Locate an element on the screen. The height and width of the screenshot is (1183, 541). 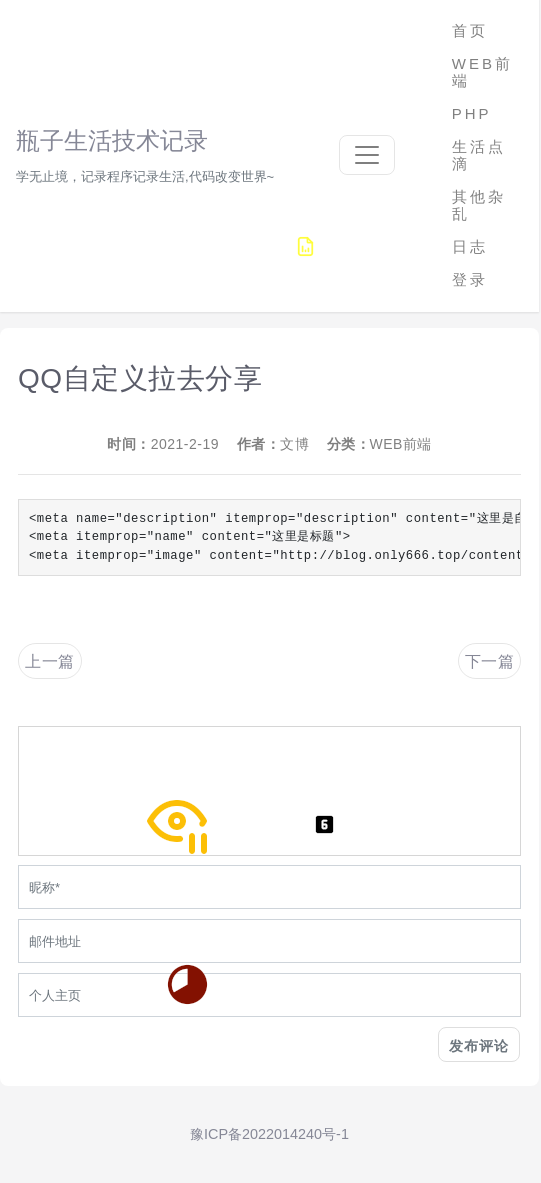
indicates 66% progress or completion is located at coordinates (187, 984).